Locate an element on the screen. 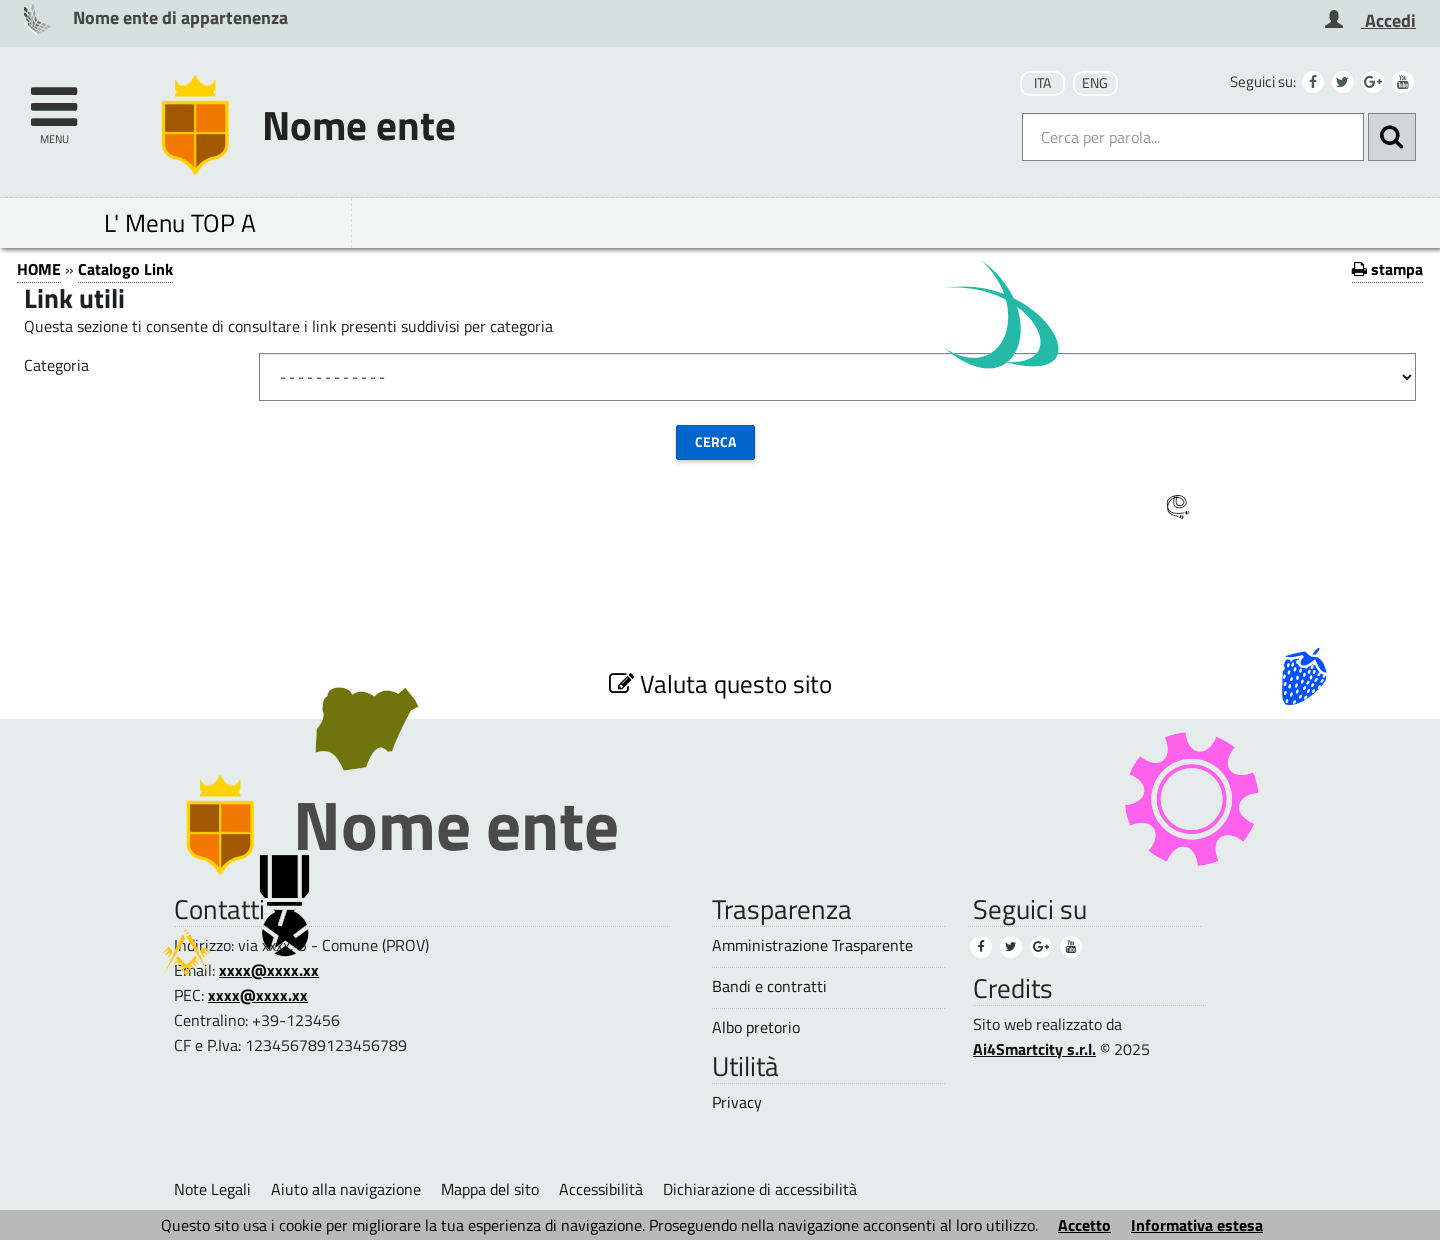  select strawberry flavor or ingredient is located at coordinates (1304, 676).